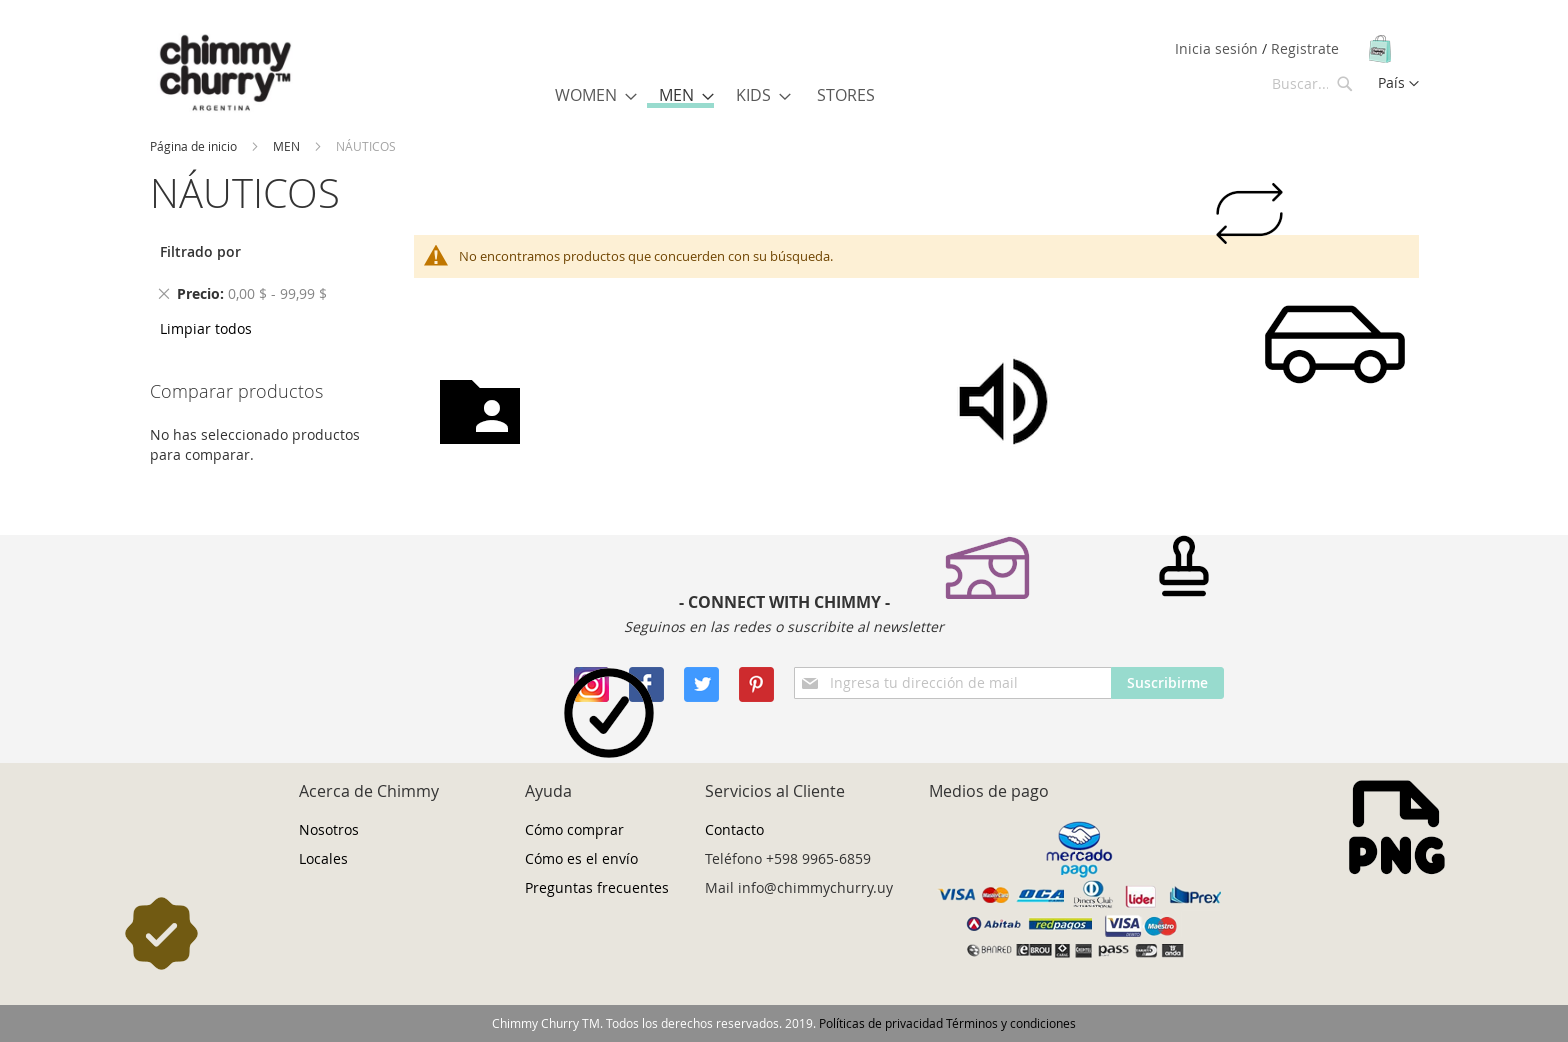 This screenshot has width=1568, height=1042. What do you see at coordinates (480, 412) in the screenshot?
I see `open a shared folder` at bounding box center [480, 412].